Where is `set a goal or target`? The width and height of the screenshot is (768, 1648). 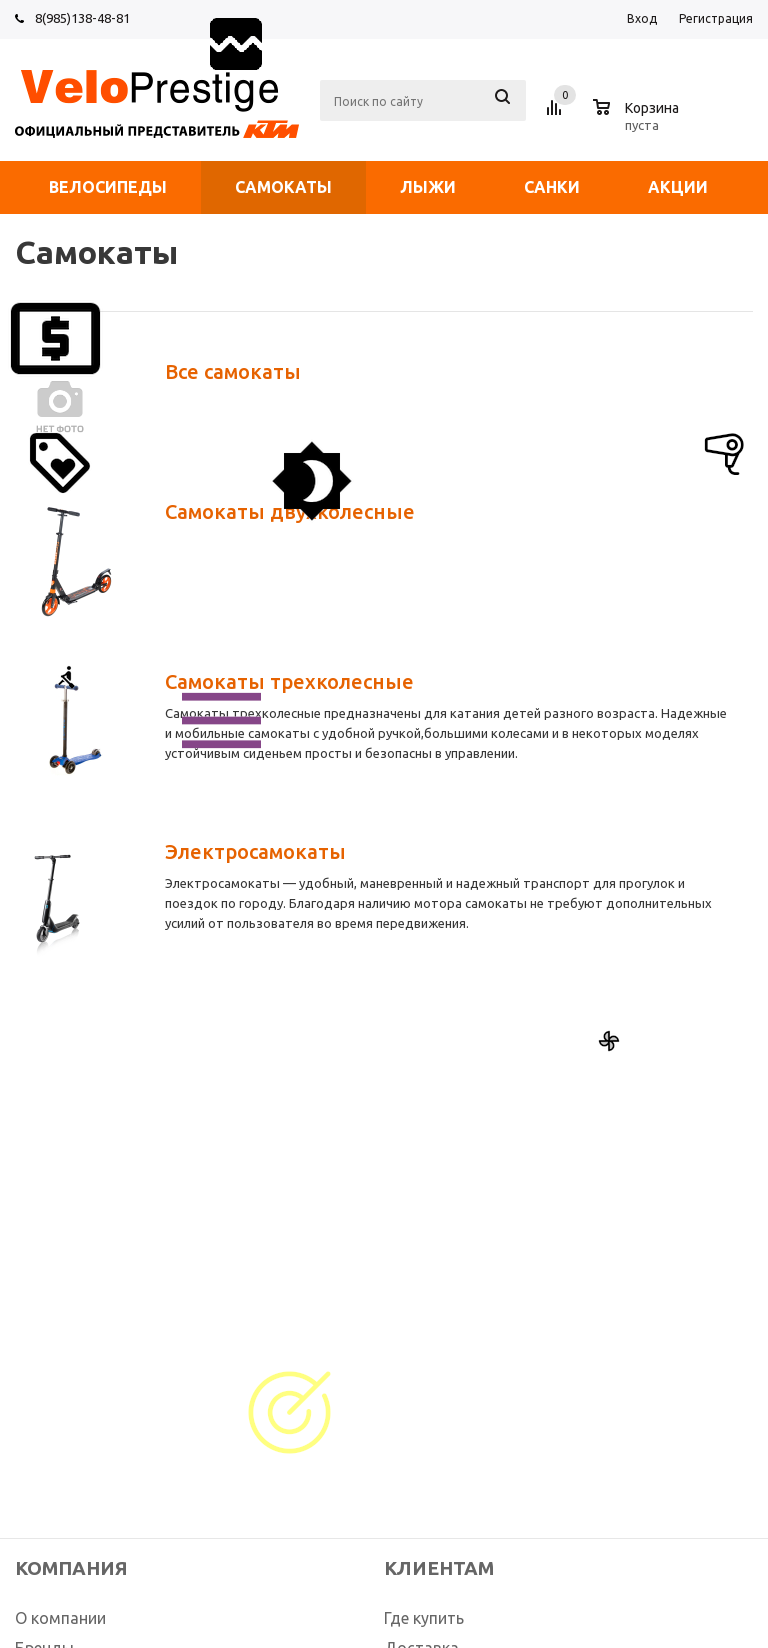 set a goal or target is located at coordinates (289, 1412).